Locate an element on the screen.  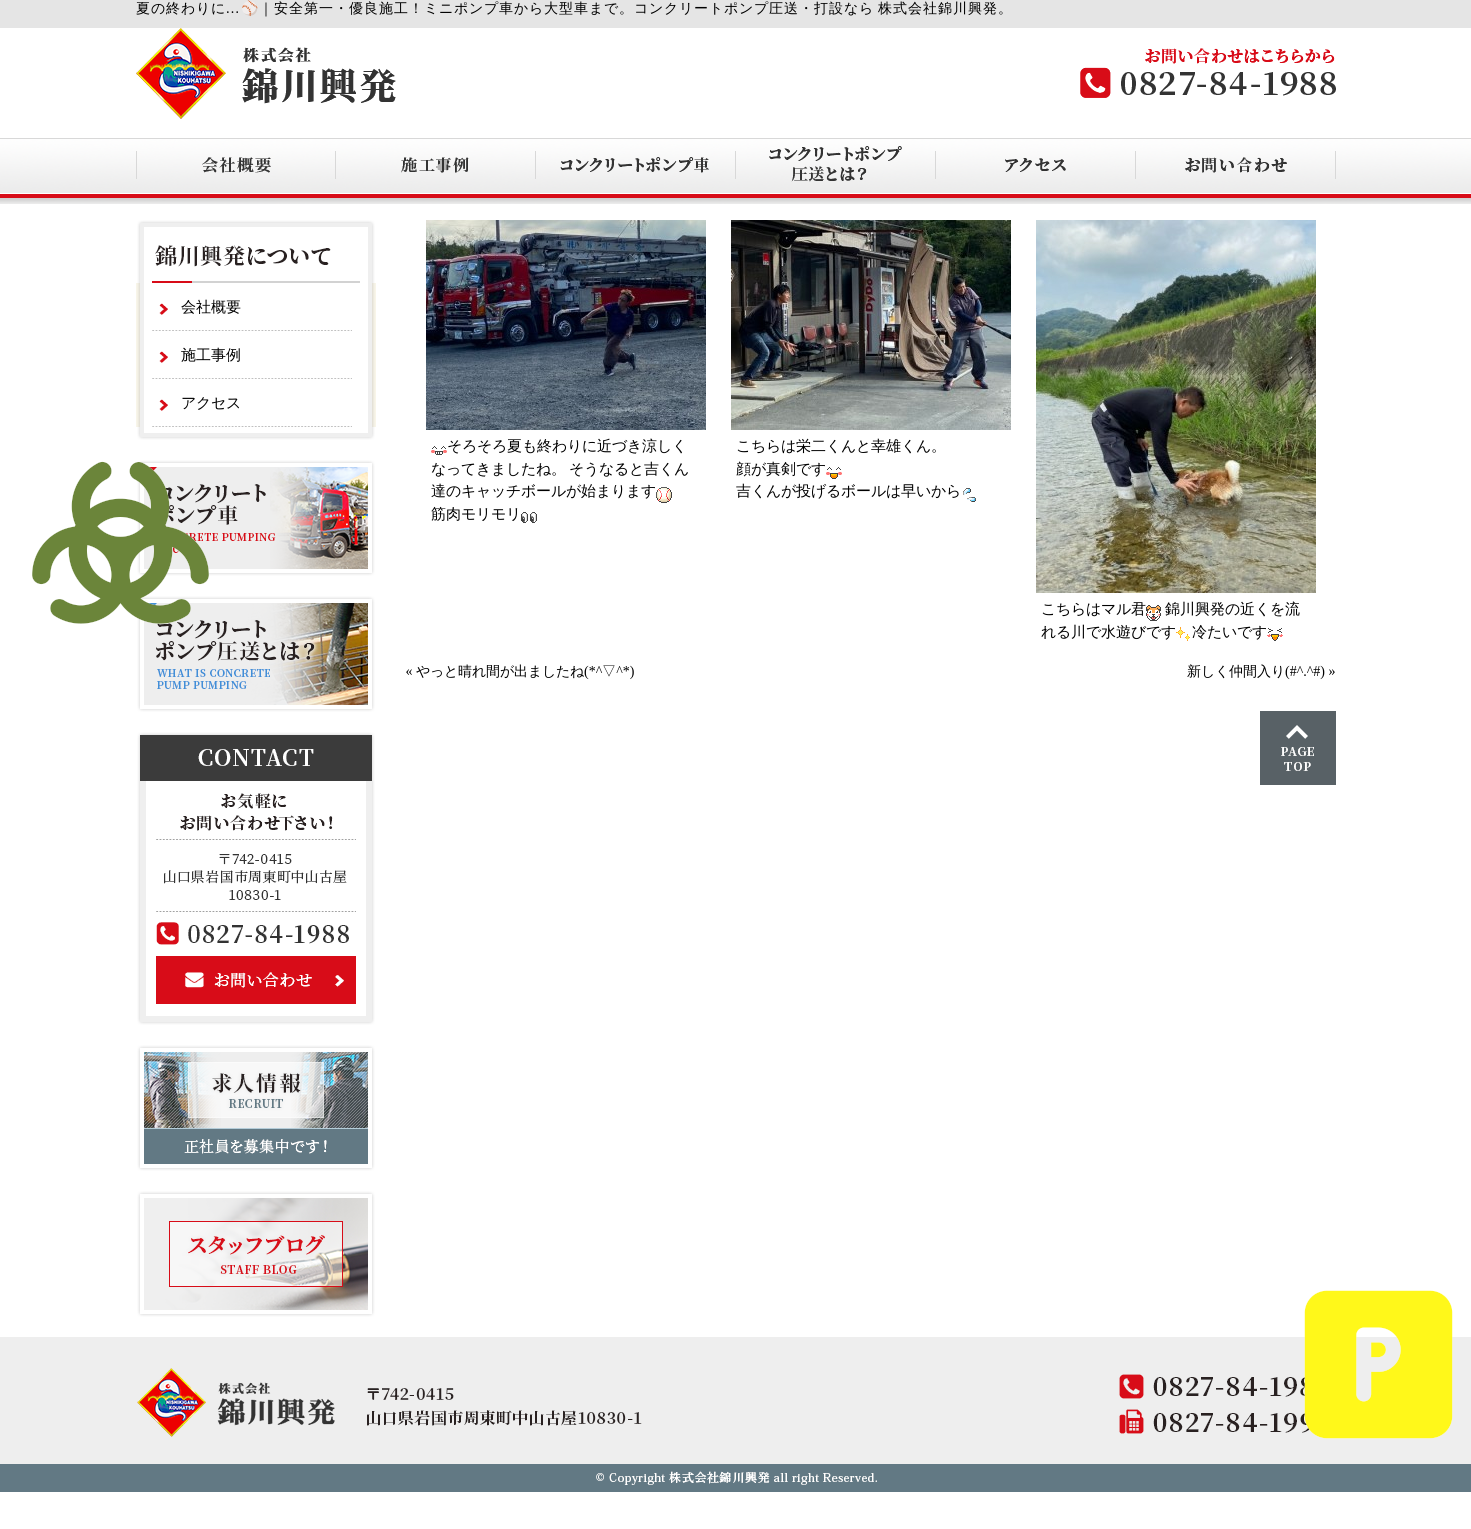
indicates hazardous or dangerous content is located at coordinates (120, 547).